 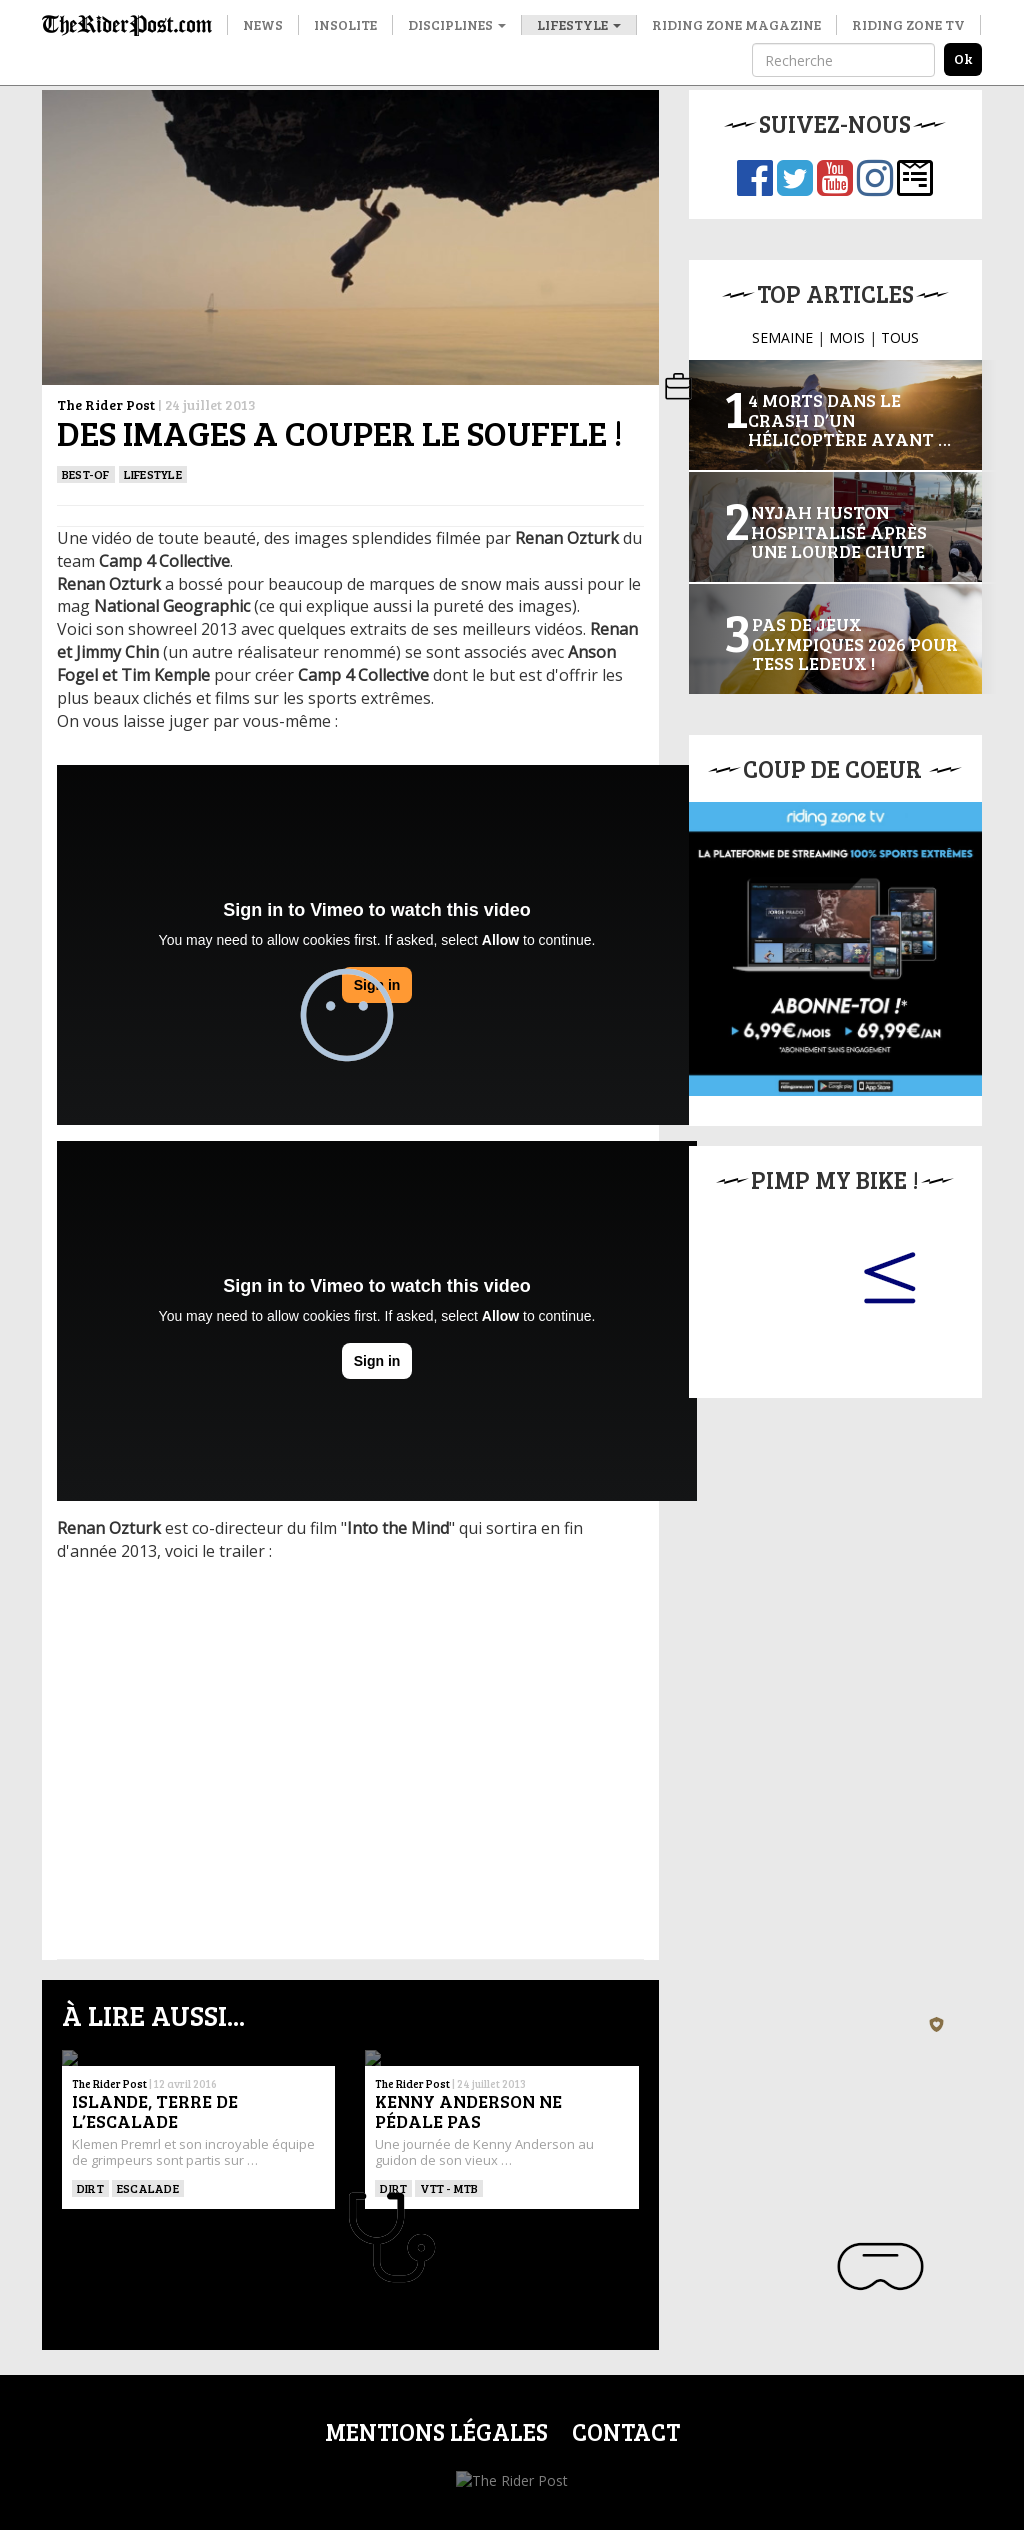 What do you see at coordinates (891, 1279) in the screenshot?
I see `less than or equal to mathematical operator` at bounding box center [891, 1279].